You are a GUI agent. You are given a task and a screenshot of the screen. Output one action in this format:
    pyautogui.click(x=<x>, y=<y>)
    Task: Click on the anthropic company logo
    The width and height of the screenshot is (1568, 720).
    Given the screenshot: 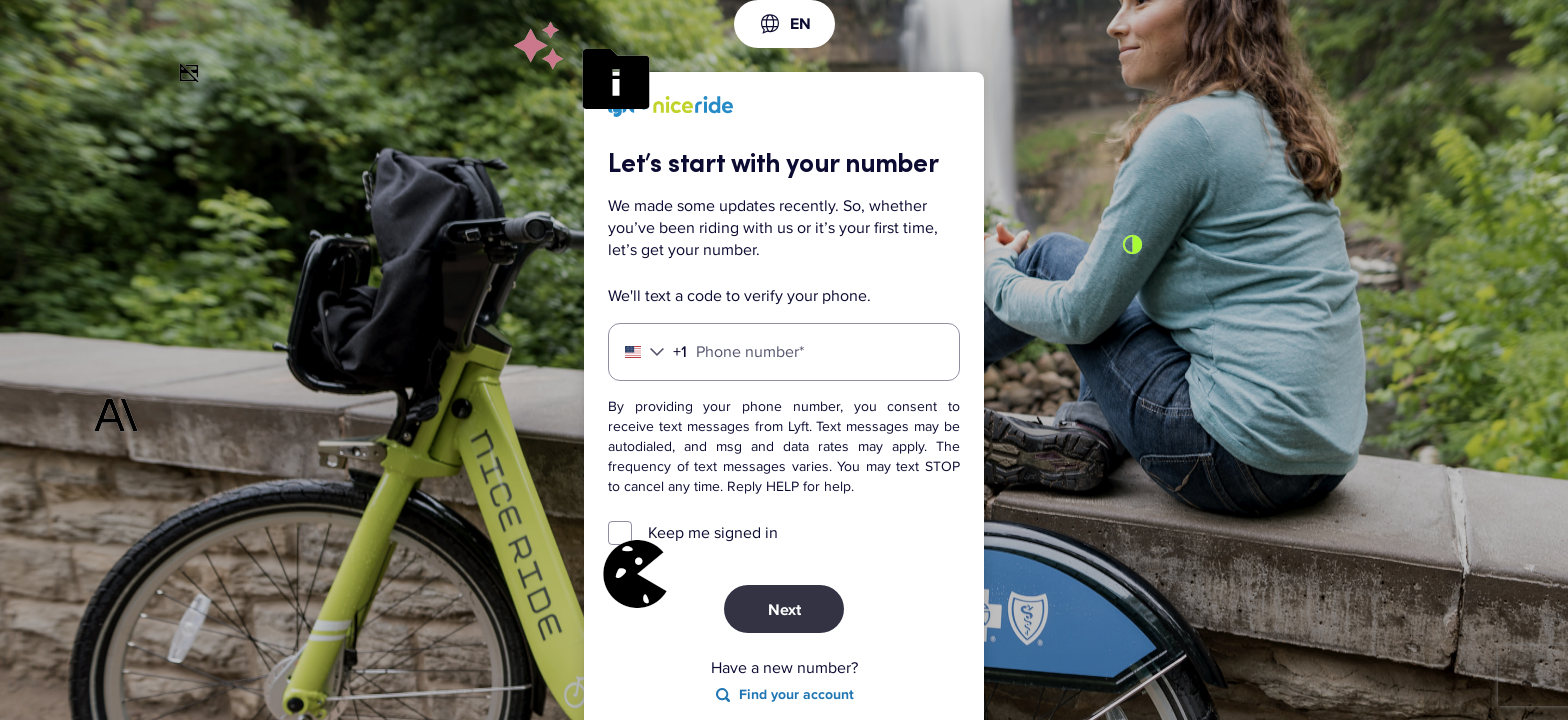 What is the action you would take?
    pyautogui.click(x=116, y=414)
    